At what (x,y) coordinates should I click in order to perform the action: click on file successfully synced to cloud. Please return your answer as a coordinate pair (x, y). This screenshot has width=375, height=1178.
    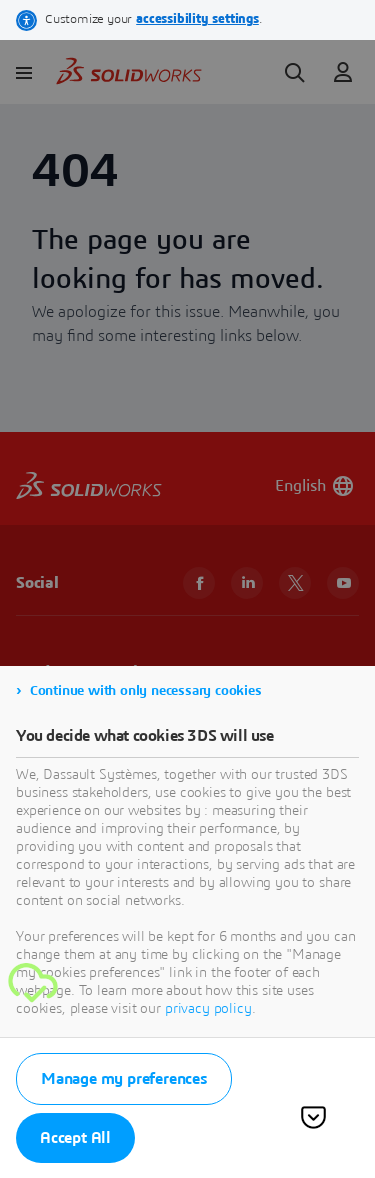
    Looking at the image, I should click on (33, 981).